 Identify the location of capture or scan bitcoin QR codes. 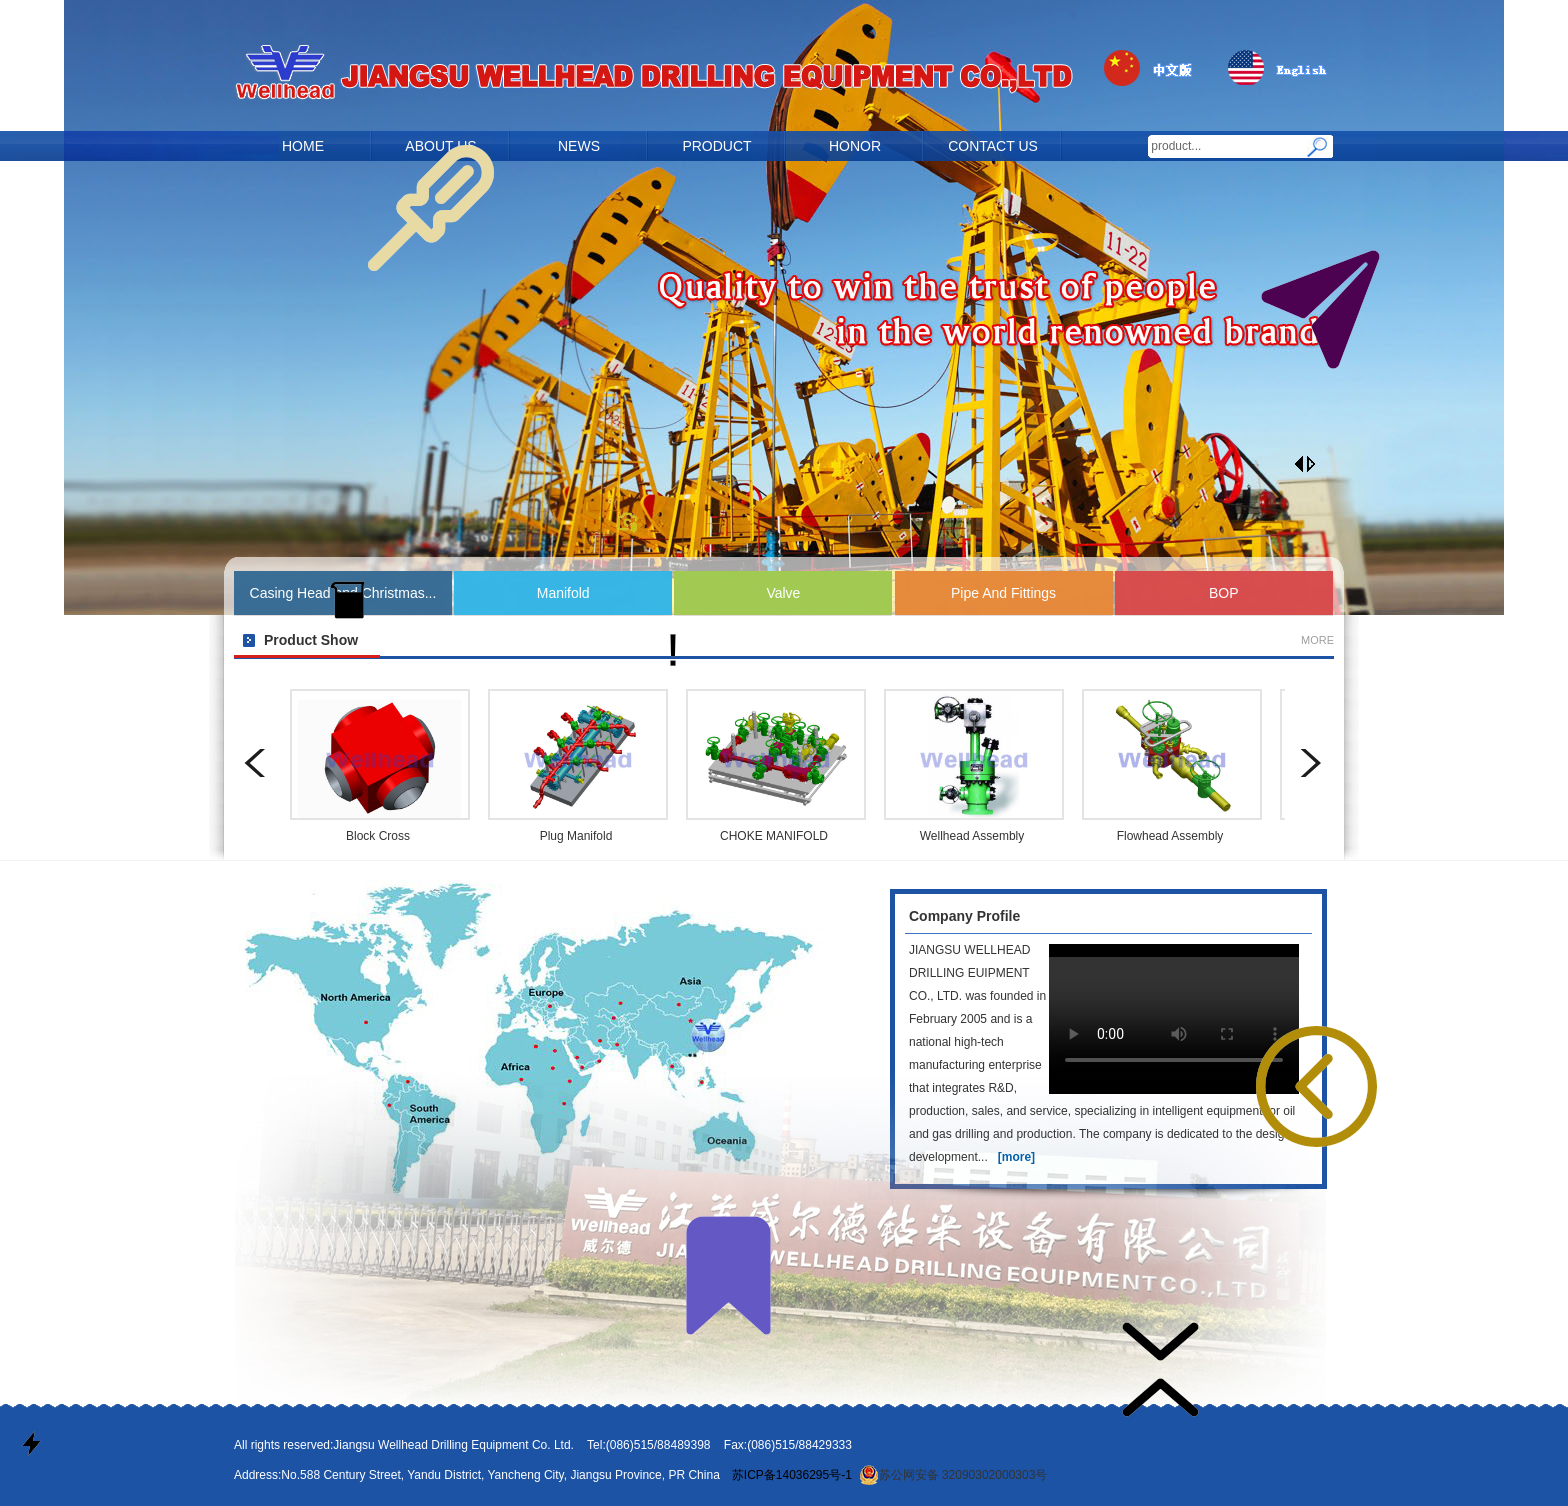
(627, 521).